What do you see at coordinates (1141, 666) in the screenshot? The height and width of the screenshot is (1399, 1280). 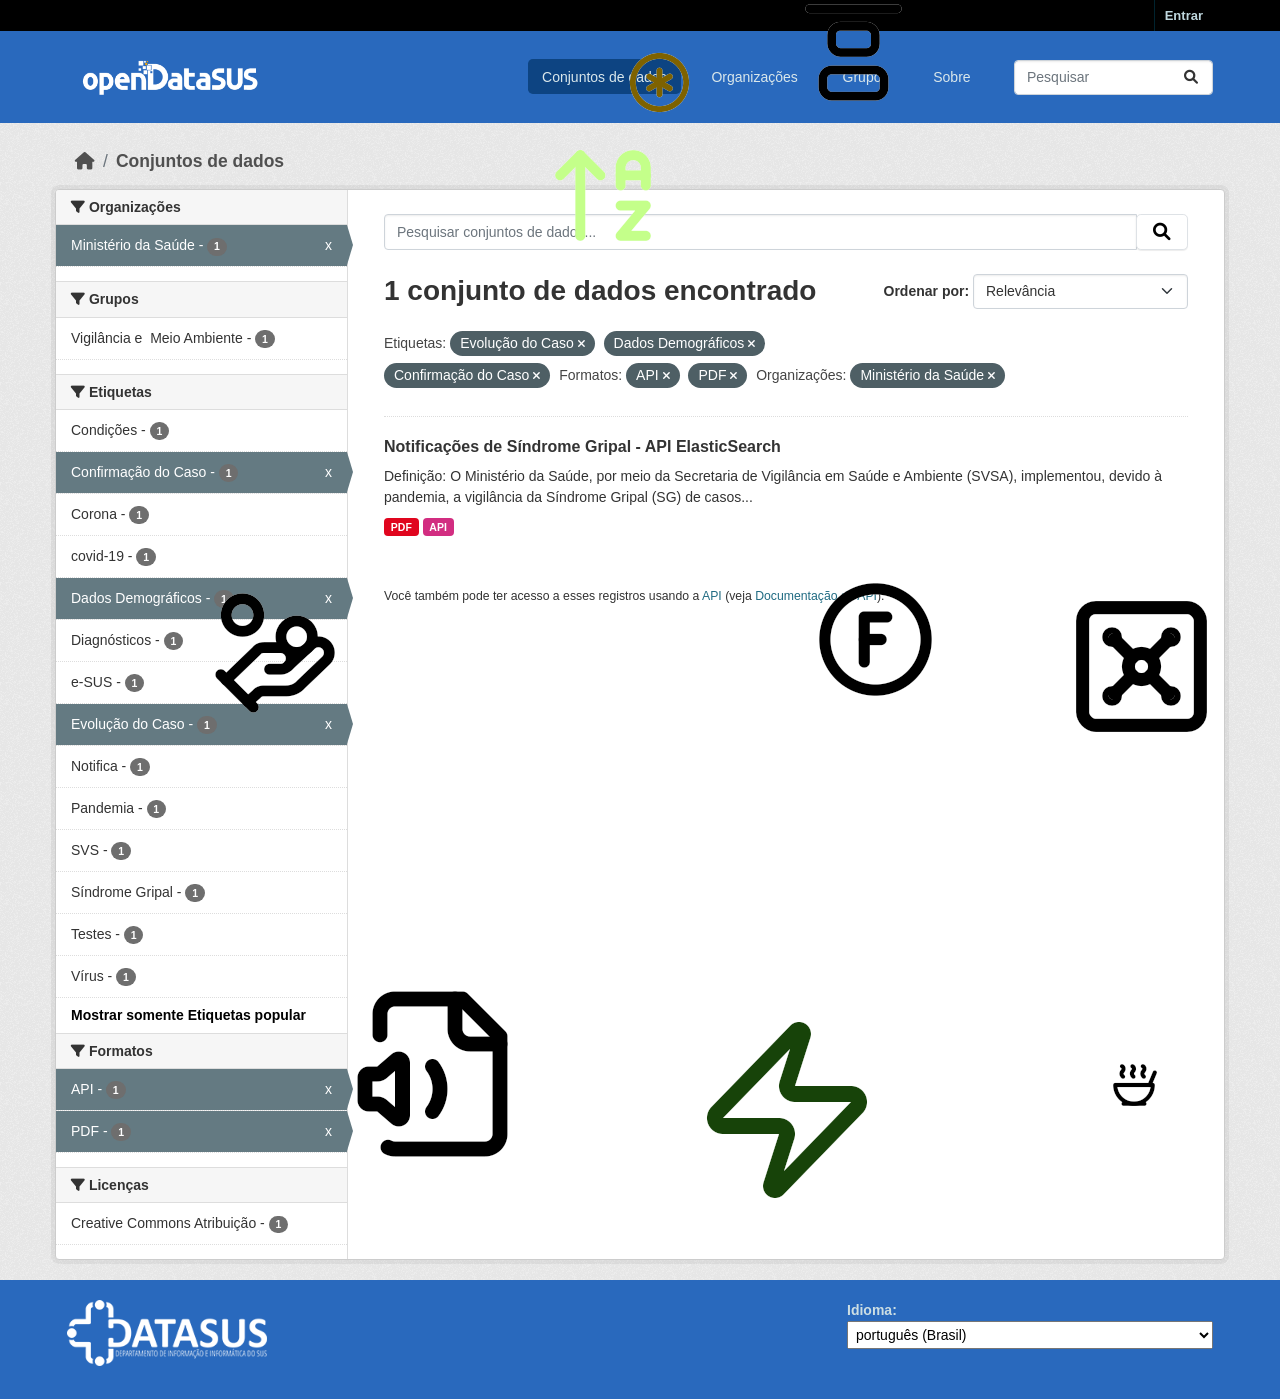 I see `access secure storage or vault` at bounding box center [1141, 666].